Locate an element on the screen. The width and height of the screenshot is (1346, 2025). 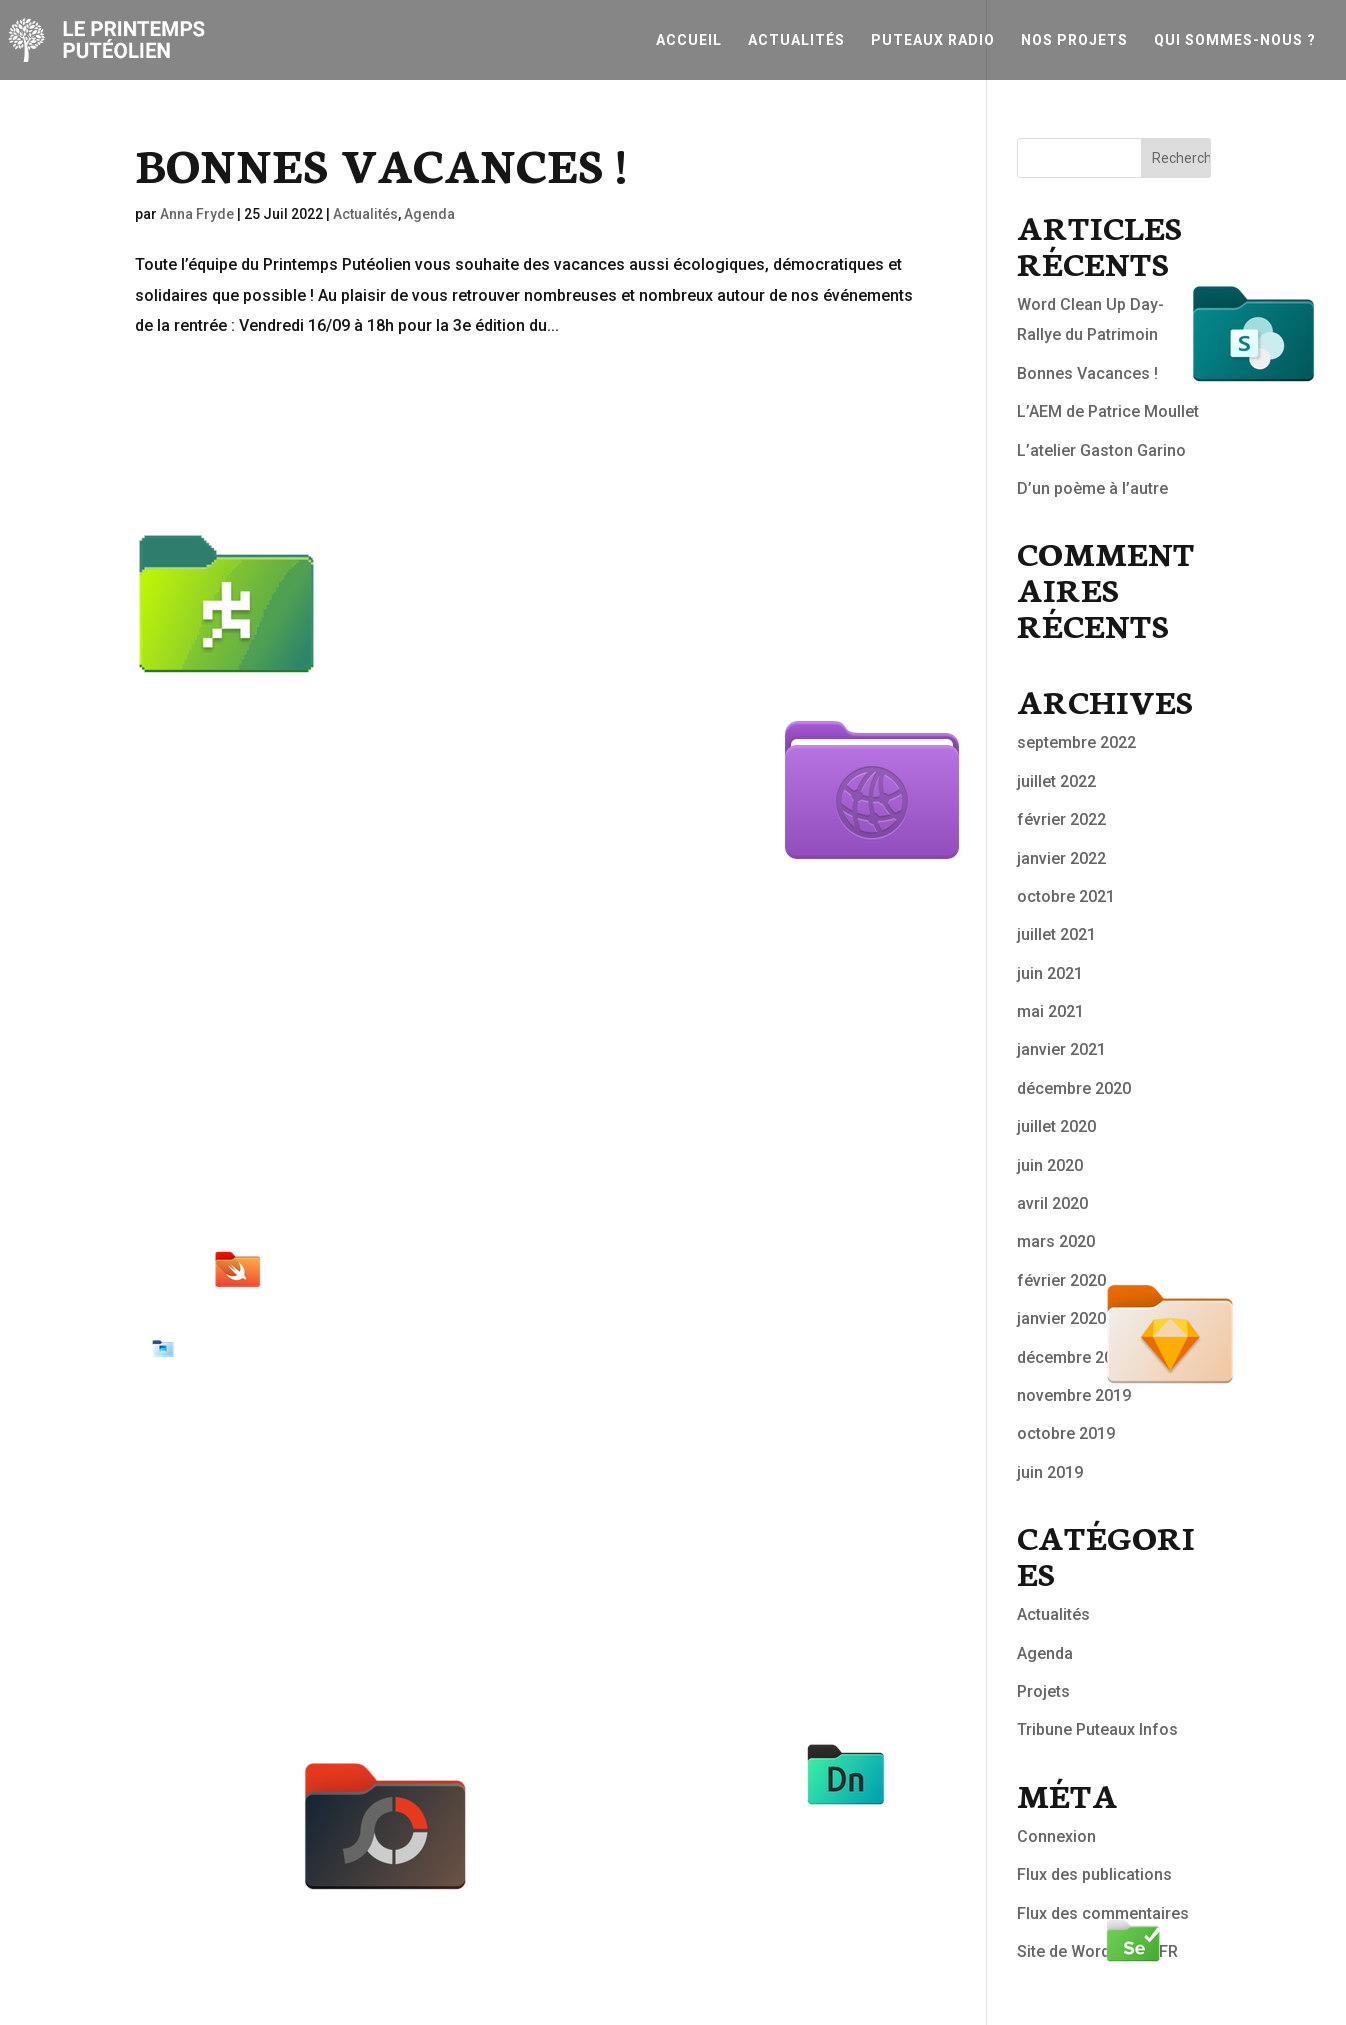
open photoscape application folder is located at coordinates (384, 1830).